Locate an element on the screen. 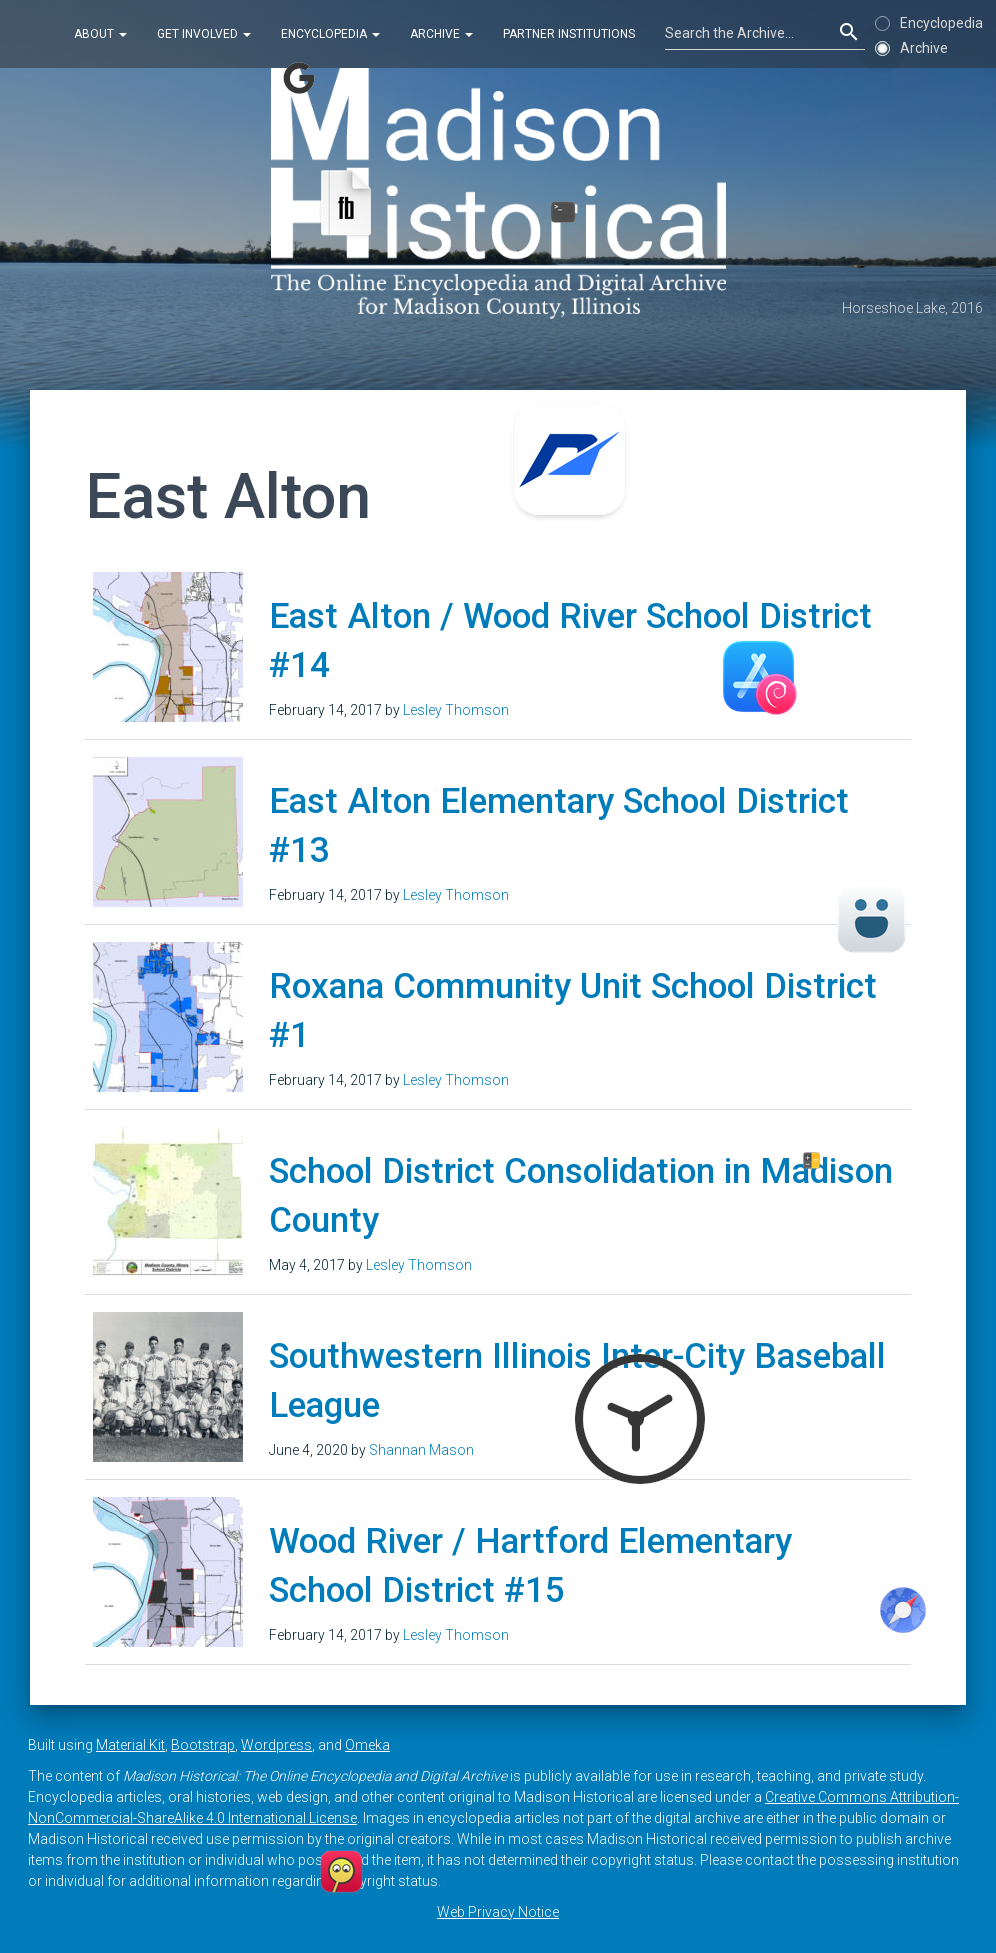 The width and height of the screenshot is (996, 1953). launch a boy and his blob game is located at coordinates (871, 918).